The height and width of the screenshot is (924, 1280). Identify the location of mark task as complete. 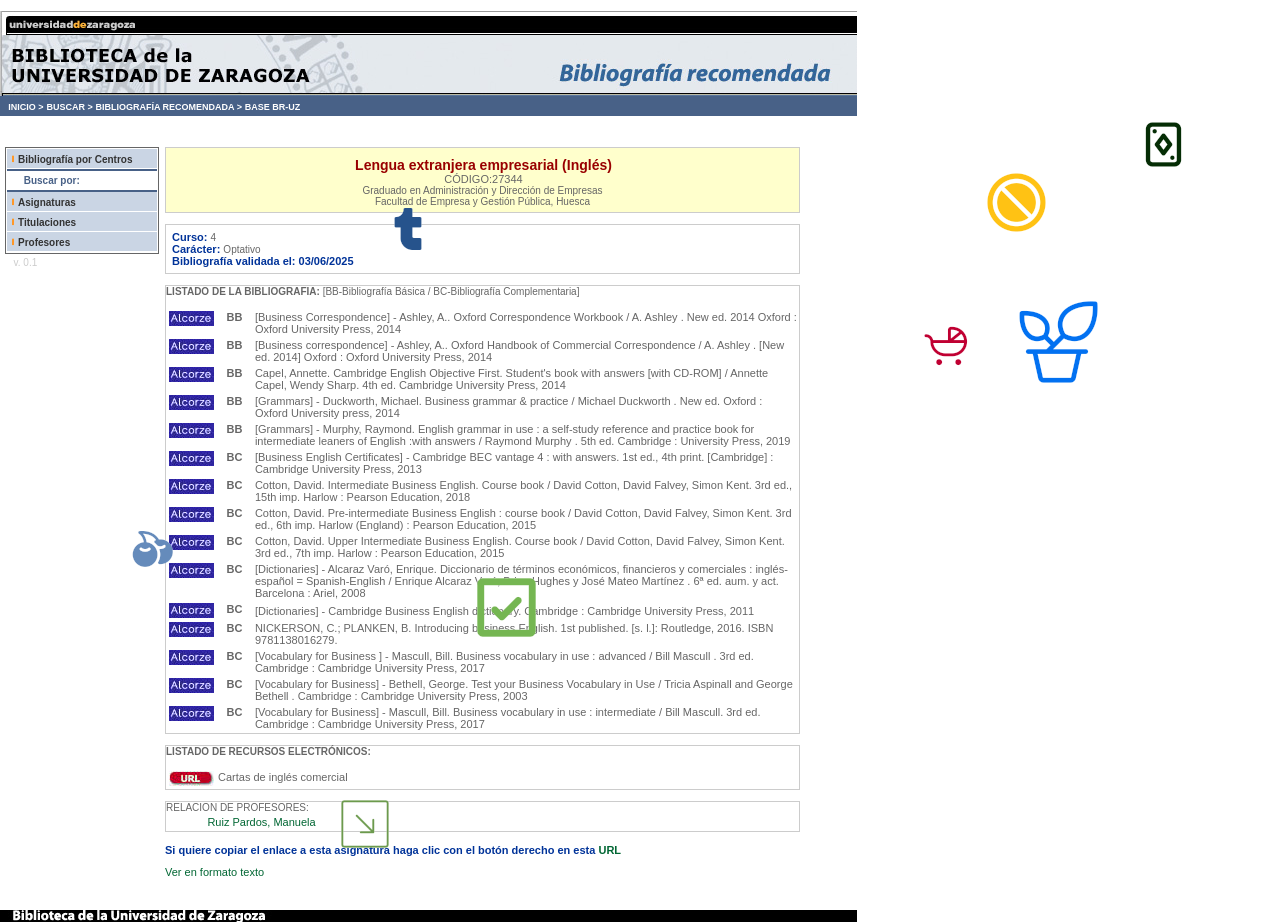
(506, 607).